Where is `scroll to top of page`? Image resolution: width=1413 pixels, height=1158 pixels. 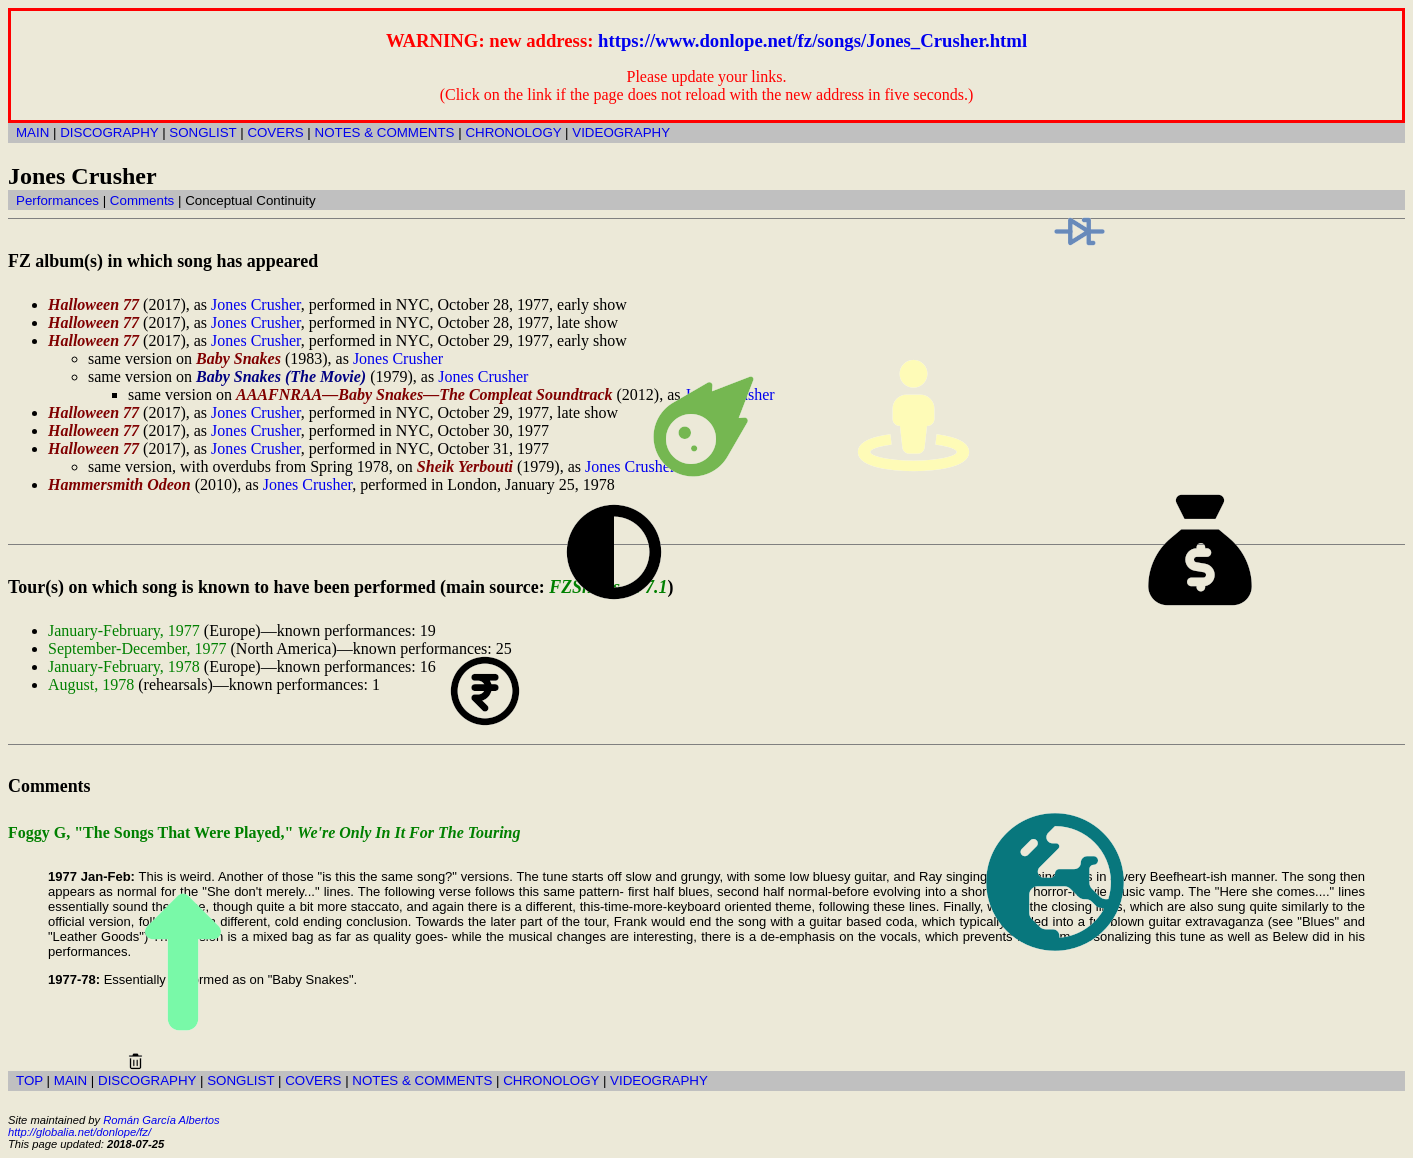
scroll to top of page is located at coordinates (183, 962).